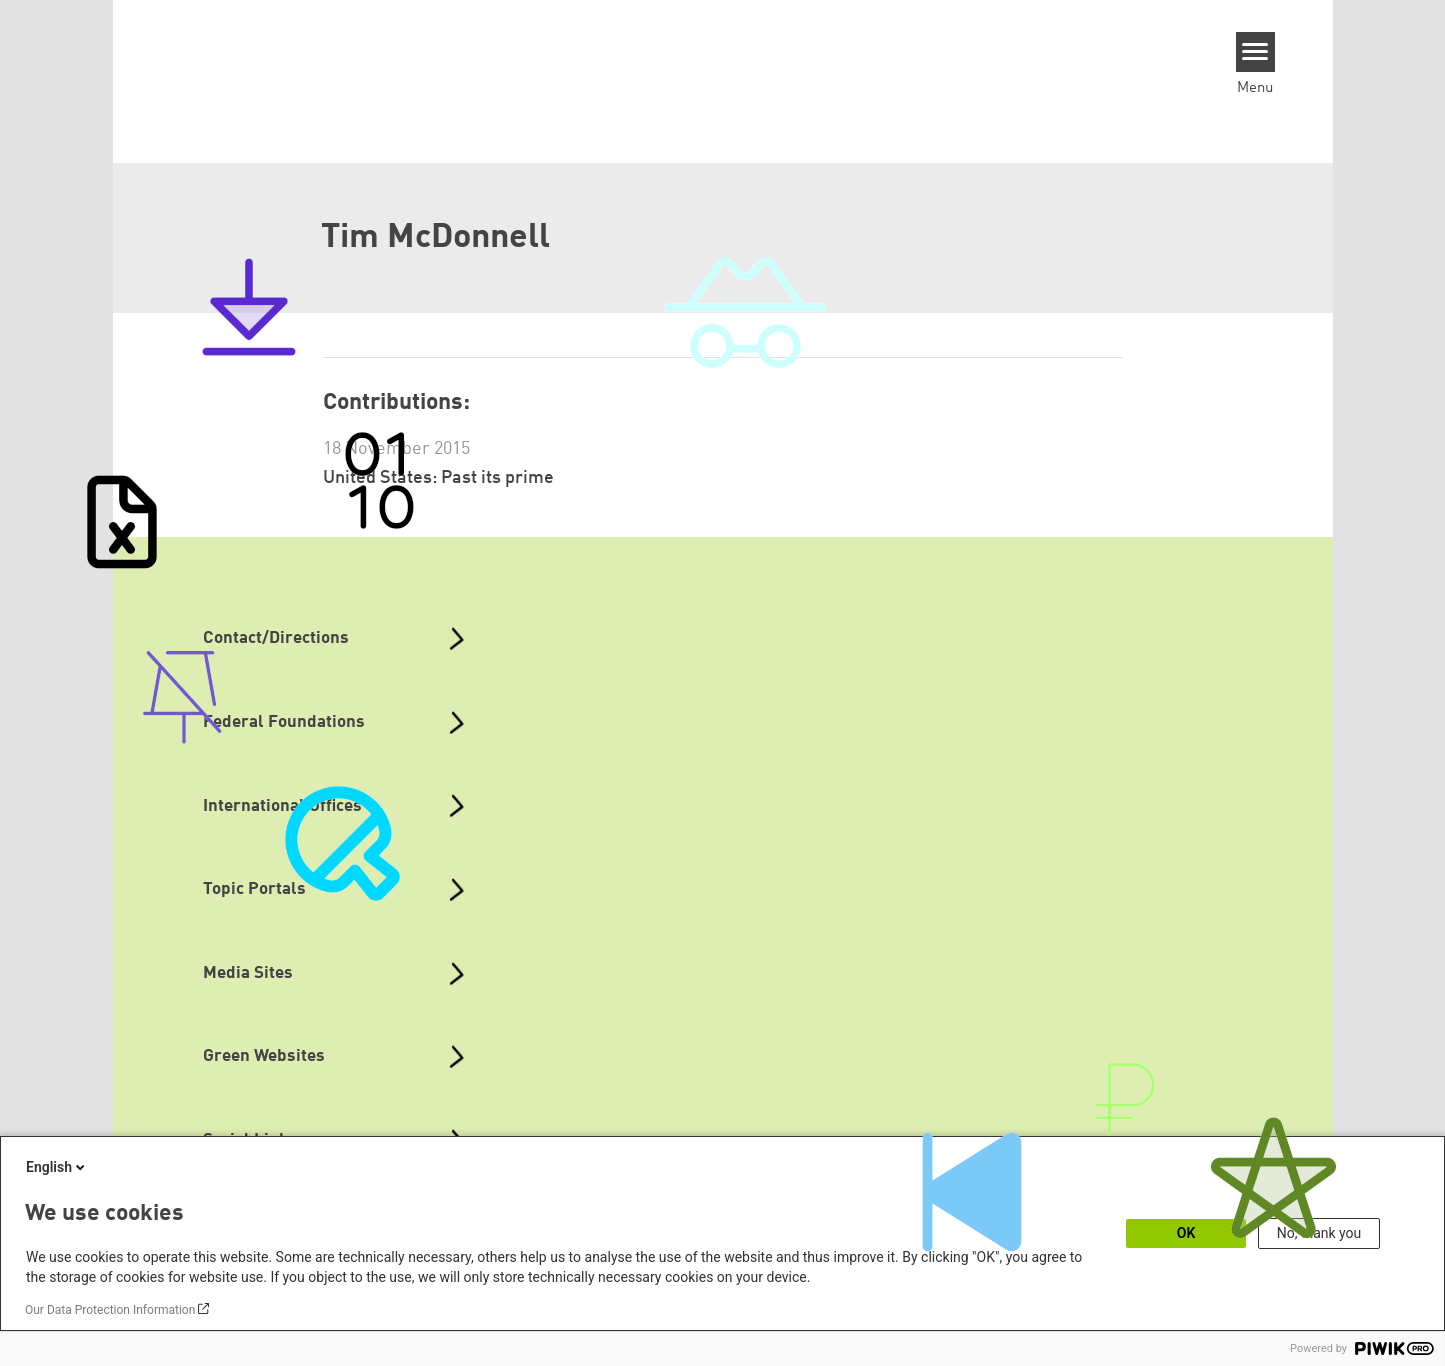 This screenshot has height=1366, width=1445. I want to click on enable incognito or private browsing mode, so click(745, 312).